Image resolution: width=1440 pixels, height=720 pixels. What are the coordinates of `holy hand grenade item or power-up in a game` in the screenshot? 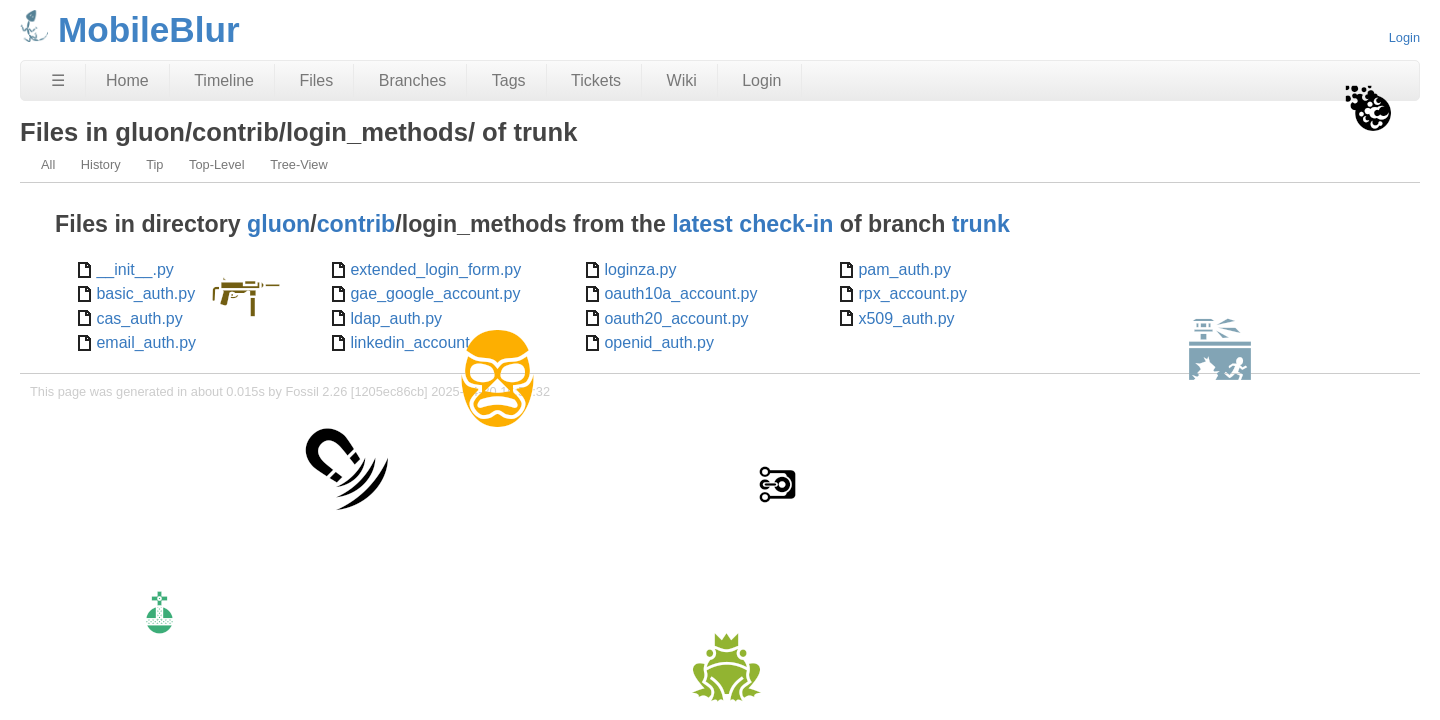 It's located at (159, 612).